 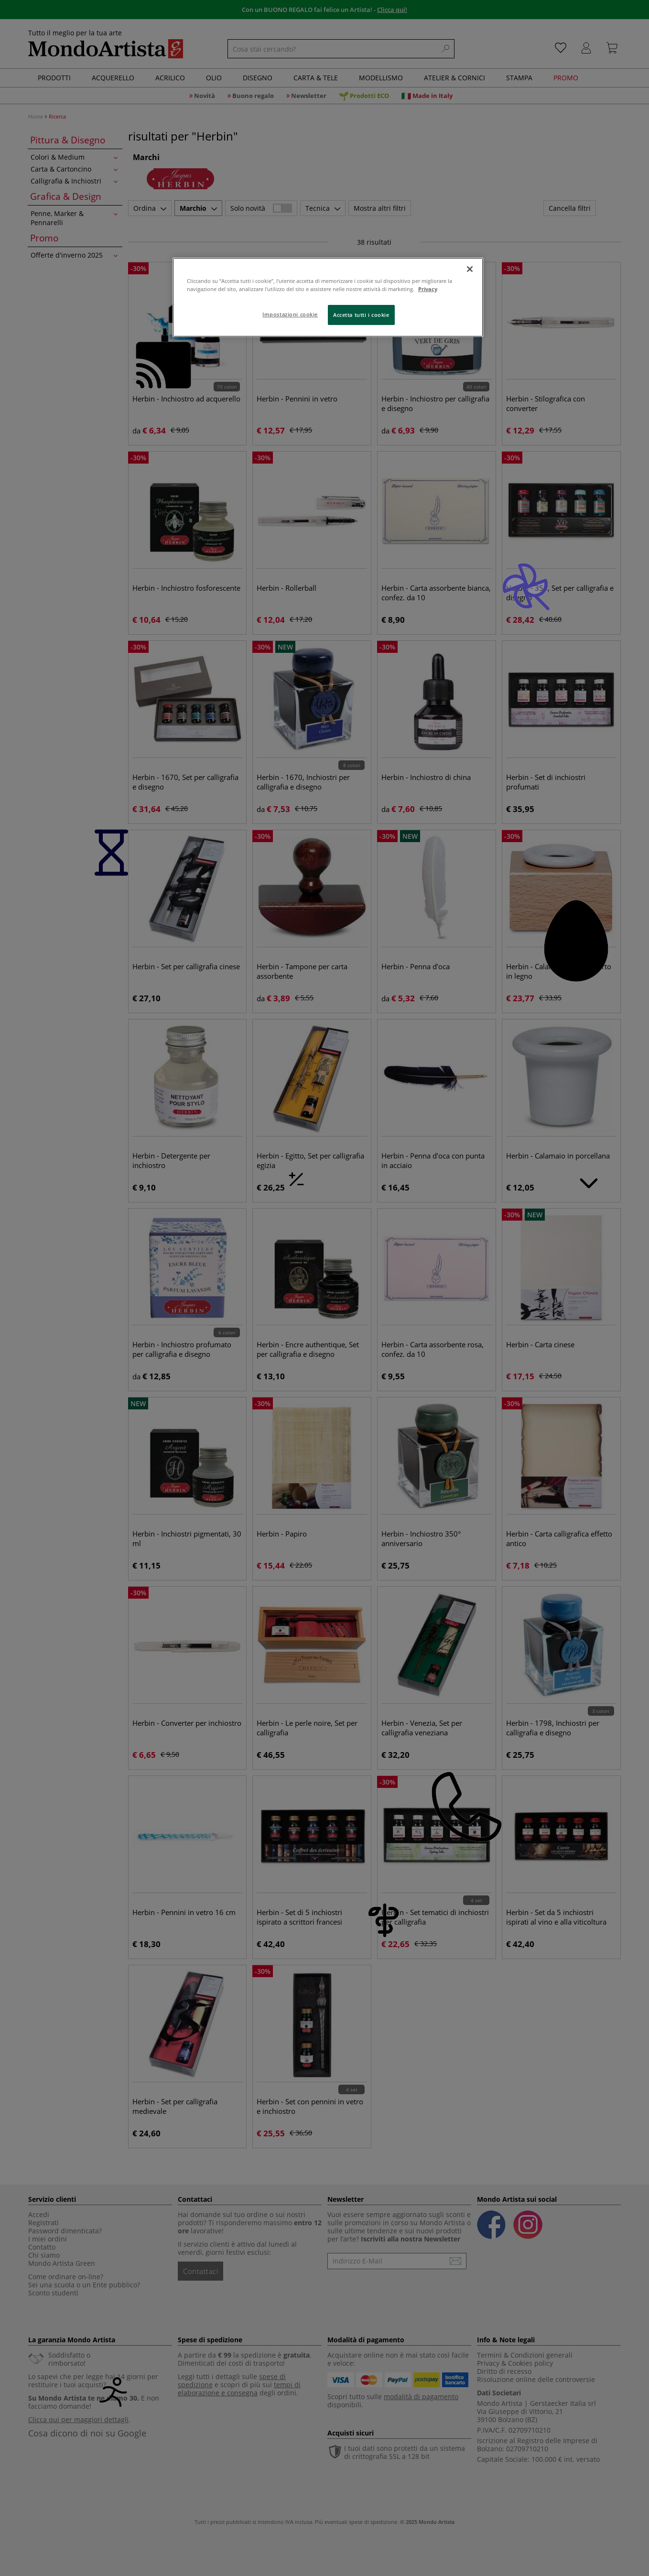 What do you see at coordinates (576, 941) in the screenshot?
I see `indicates breakfast or food-related content` at bounding box center [576, 941].